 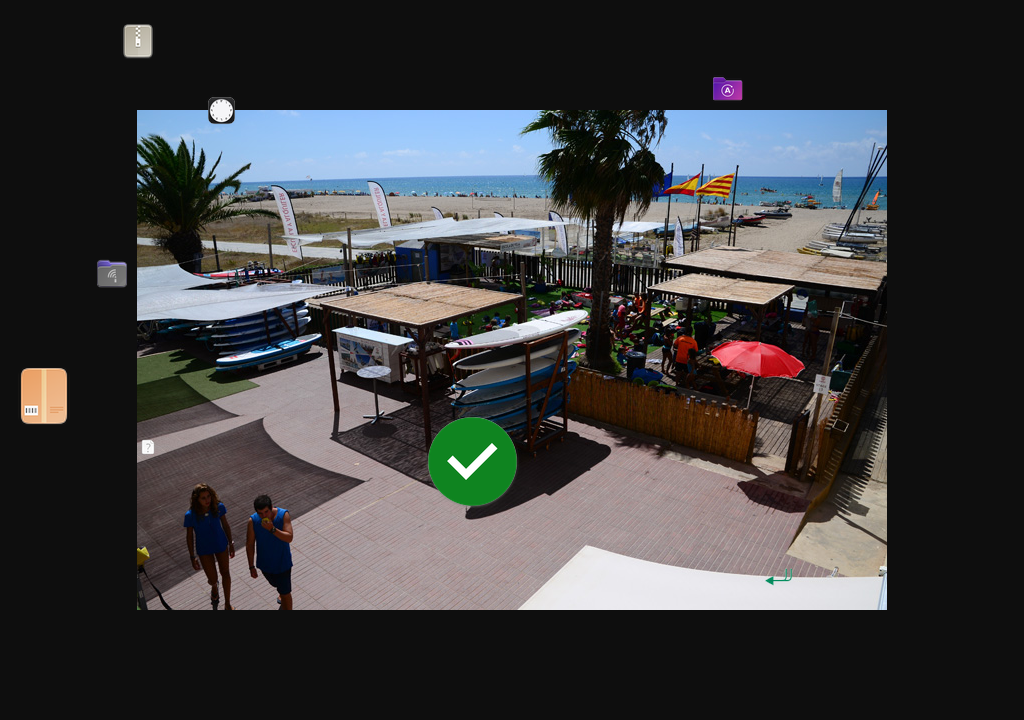 What do you see at coordinates (472, 461) in the screenshot?
I see `confirm or accept an action` at bounding box center [472, 461].